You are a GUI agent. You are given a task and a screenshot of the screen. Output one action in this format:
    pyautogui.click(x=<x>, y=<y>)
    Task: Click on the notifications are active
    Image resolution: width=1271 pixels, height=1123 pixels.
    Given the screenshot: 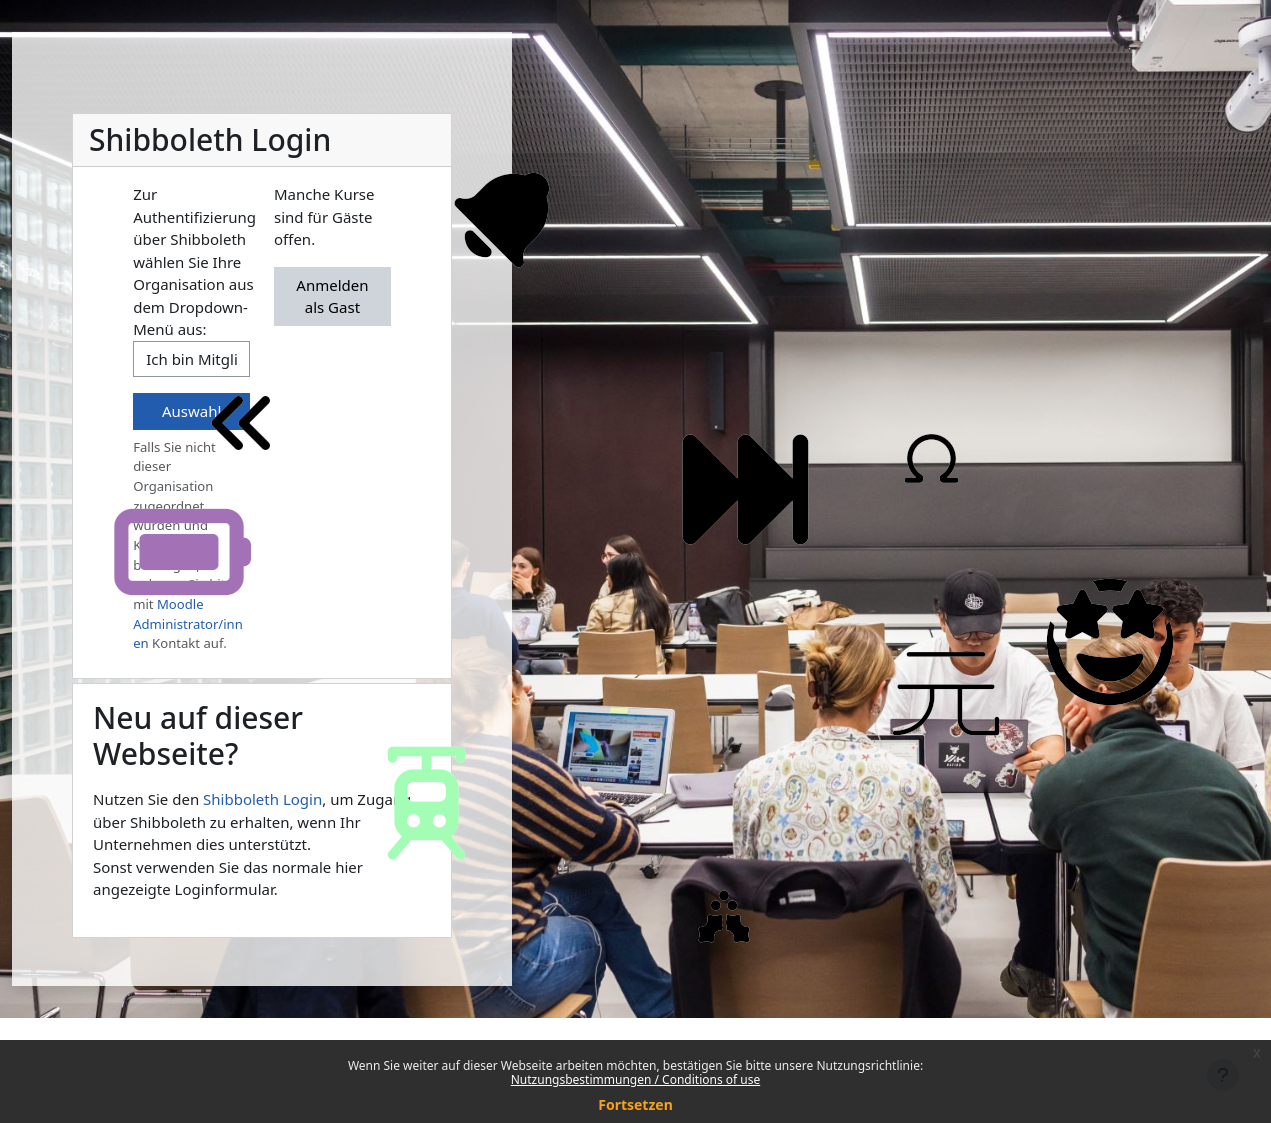 What is the action you would take?
    pyautogui.click(x=502, y=219)
    